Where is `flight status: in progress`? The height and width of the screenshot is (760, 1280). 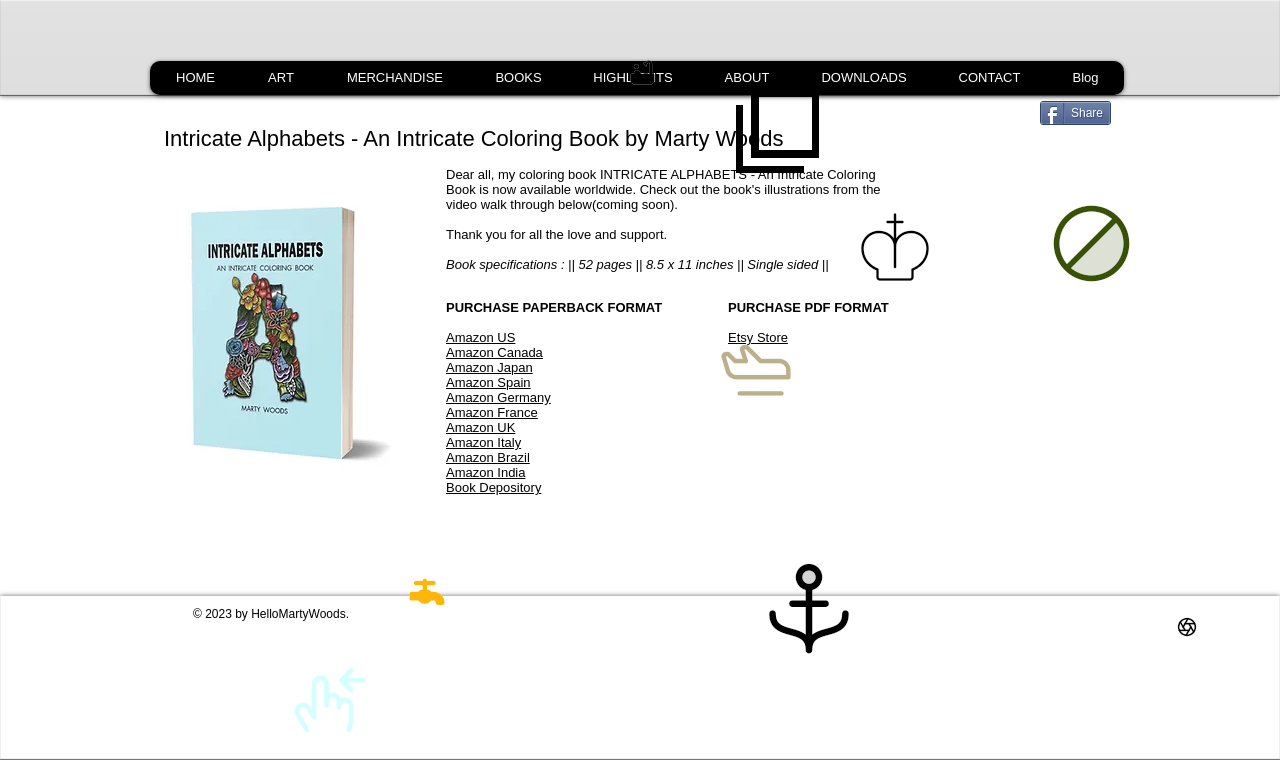 flight status: in progress is located at coordinates (756, 368).